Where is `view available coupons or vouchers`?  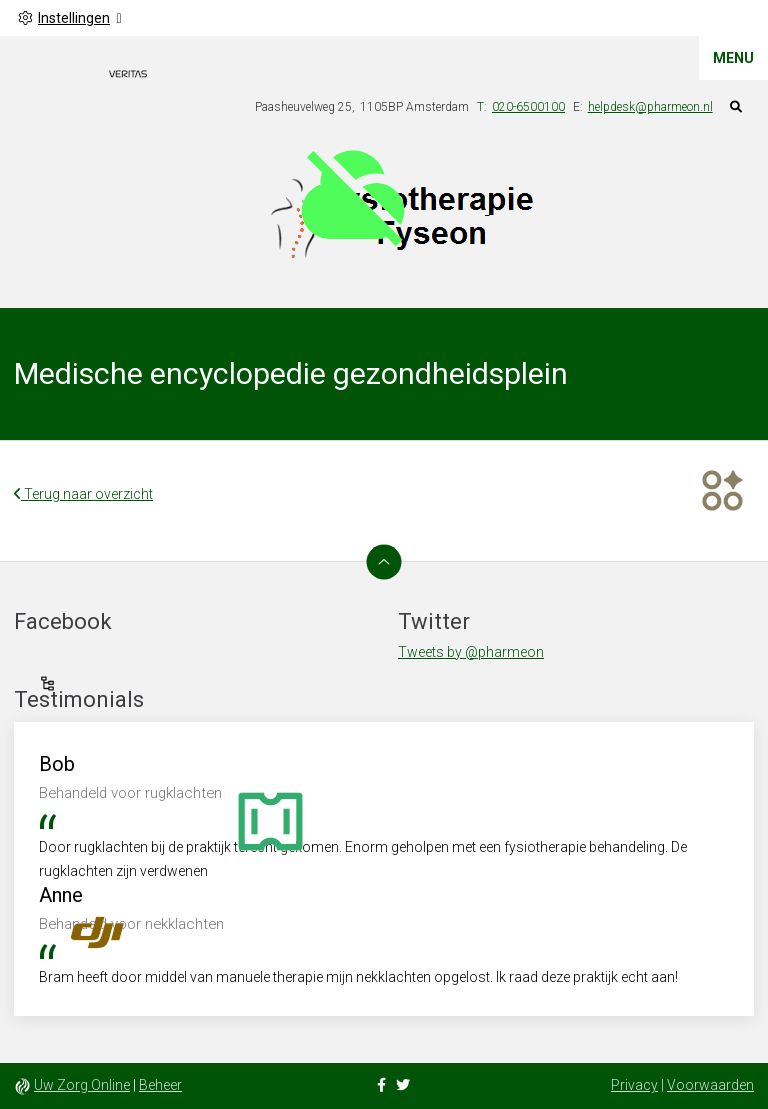 view available coupons or vouchers is located at coordinates (270, 821).